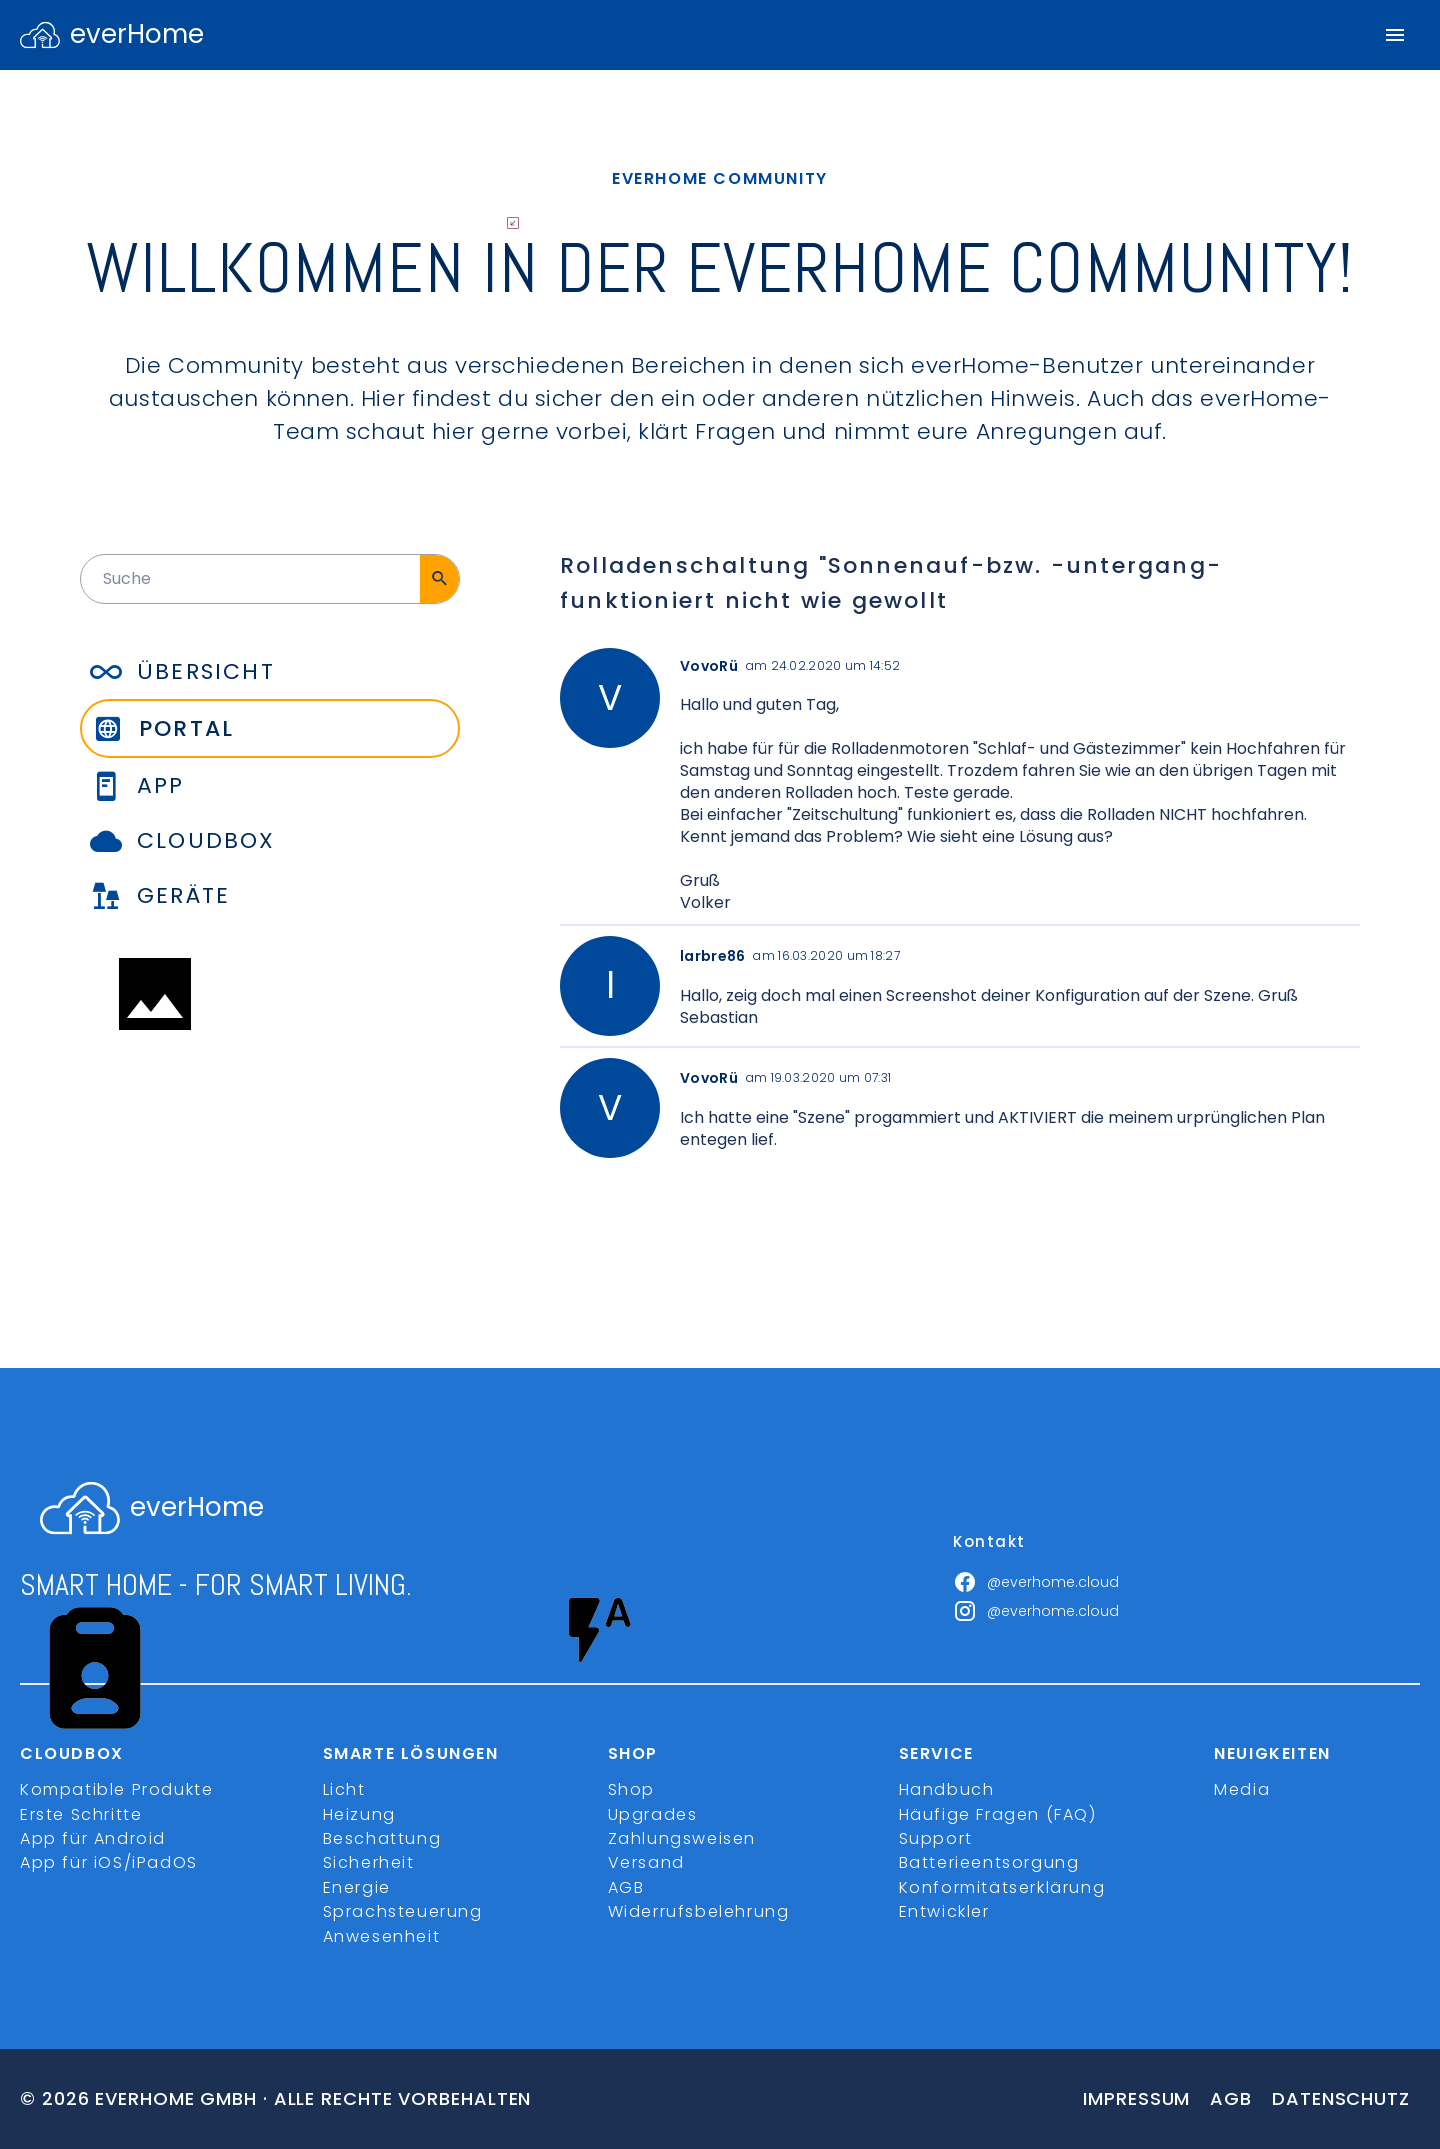  What do you see at coordinates (95, 1668) in the screenshot?
I see `view user profile or personnel record` at bounding box center [95, 1668].